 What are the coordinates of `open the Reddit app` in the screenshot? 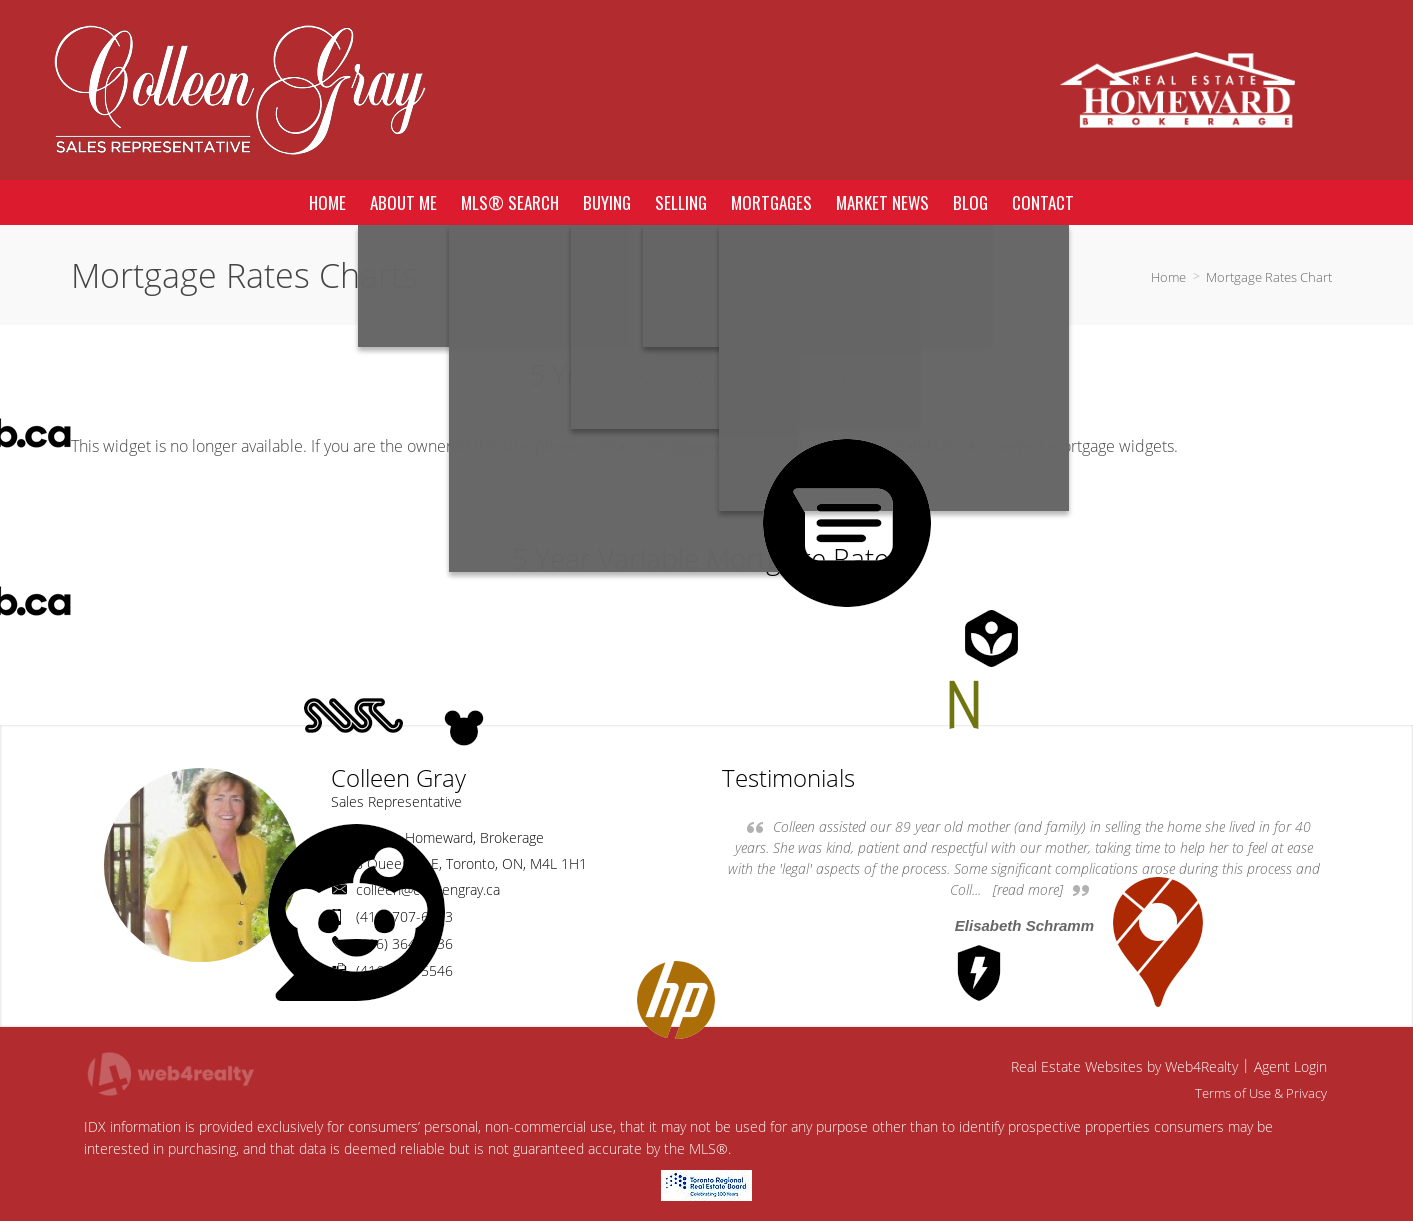 It's located at (356, 912).